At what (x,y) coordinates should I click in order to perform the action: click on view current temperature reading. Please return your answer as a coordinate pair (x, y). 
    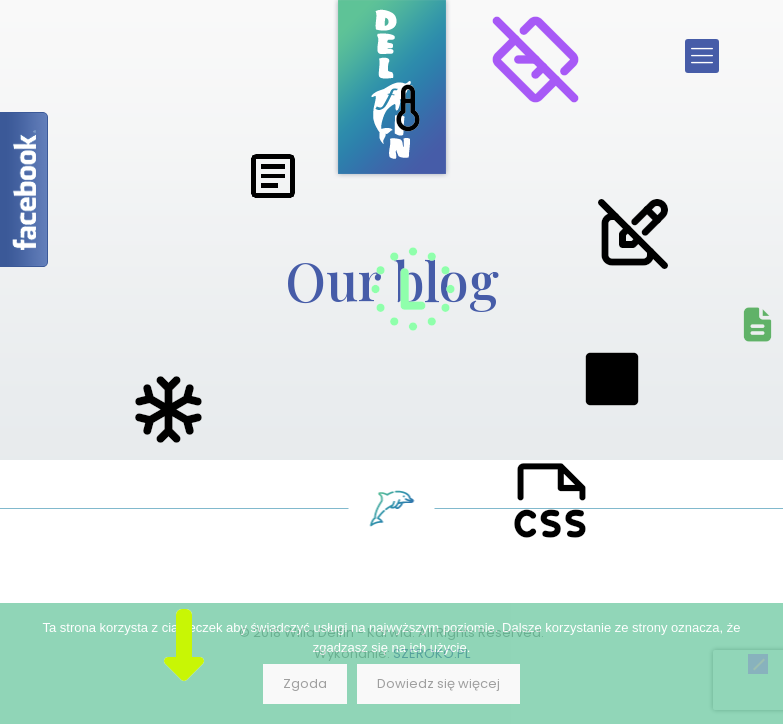
    Looking at the image, I should click on (408, 108).